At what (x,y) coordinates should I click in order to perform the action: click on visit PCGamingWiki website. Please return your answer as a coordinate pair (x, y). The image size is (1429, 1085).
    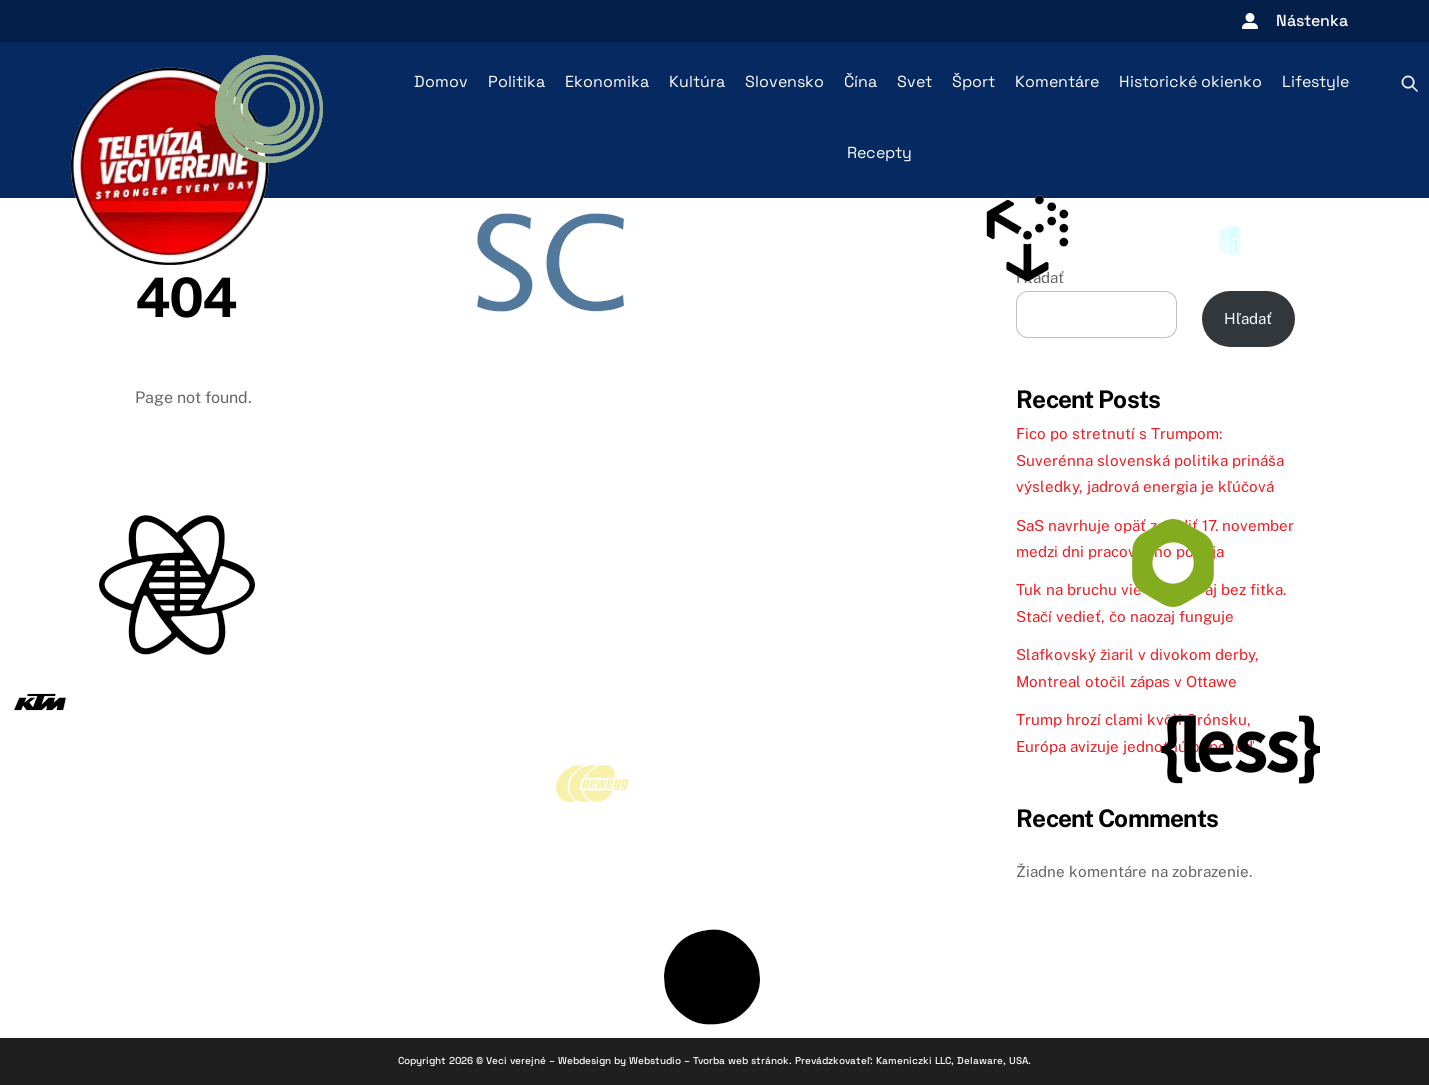
    Looking at the image, I should click on (1229, 240).